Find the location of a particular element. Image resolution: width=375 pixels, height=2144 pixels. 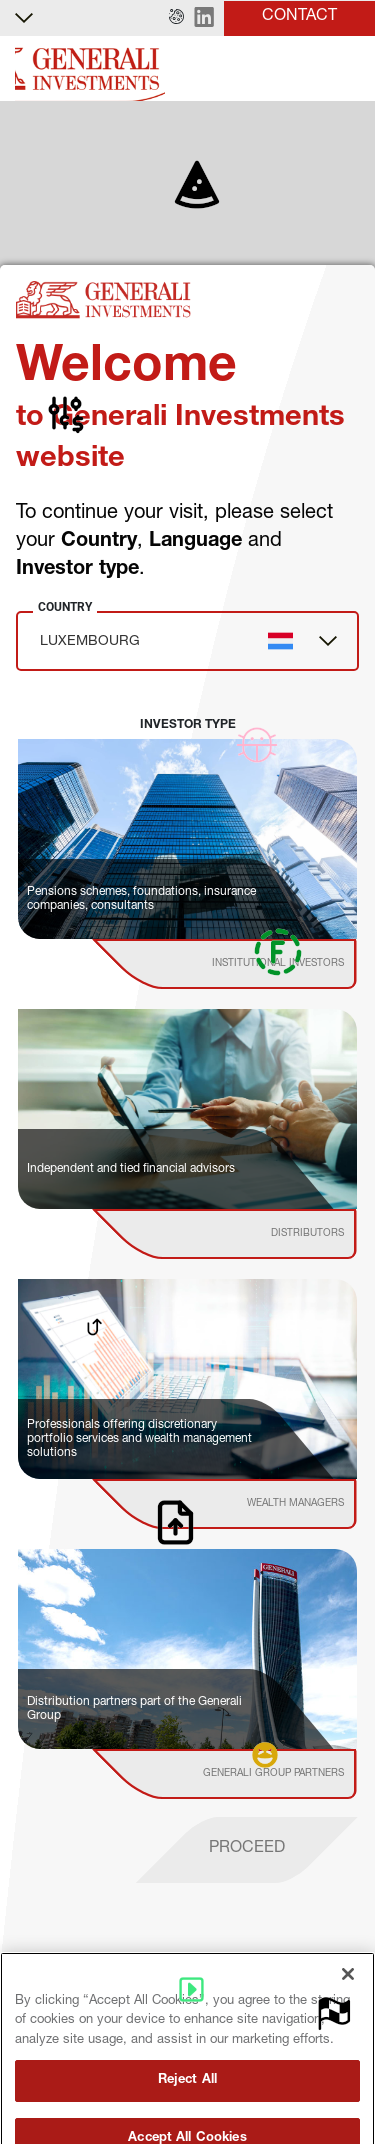

indicates a draft or pending status is located at coordinates (278, 952).